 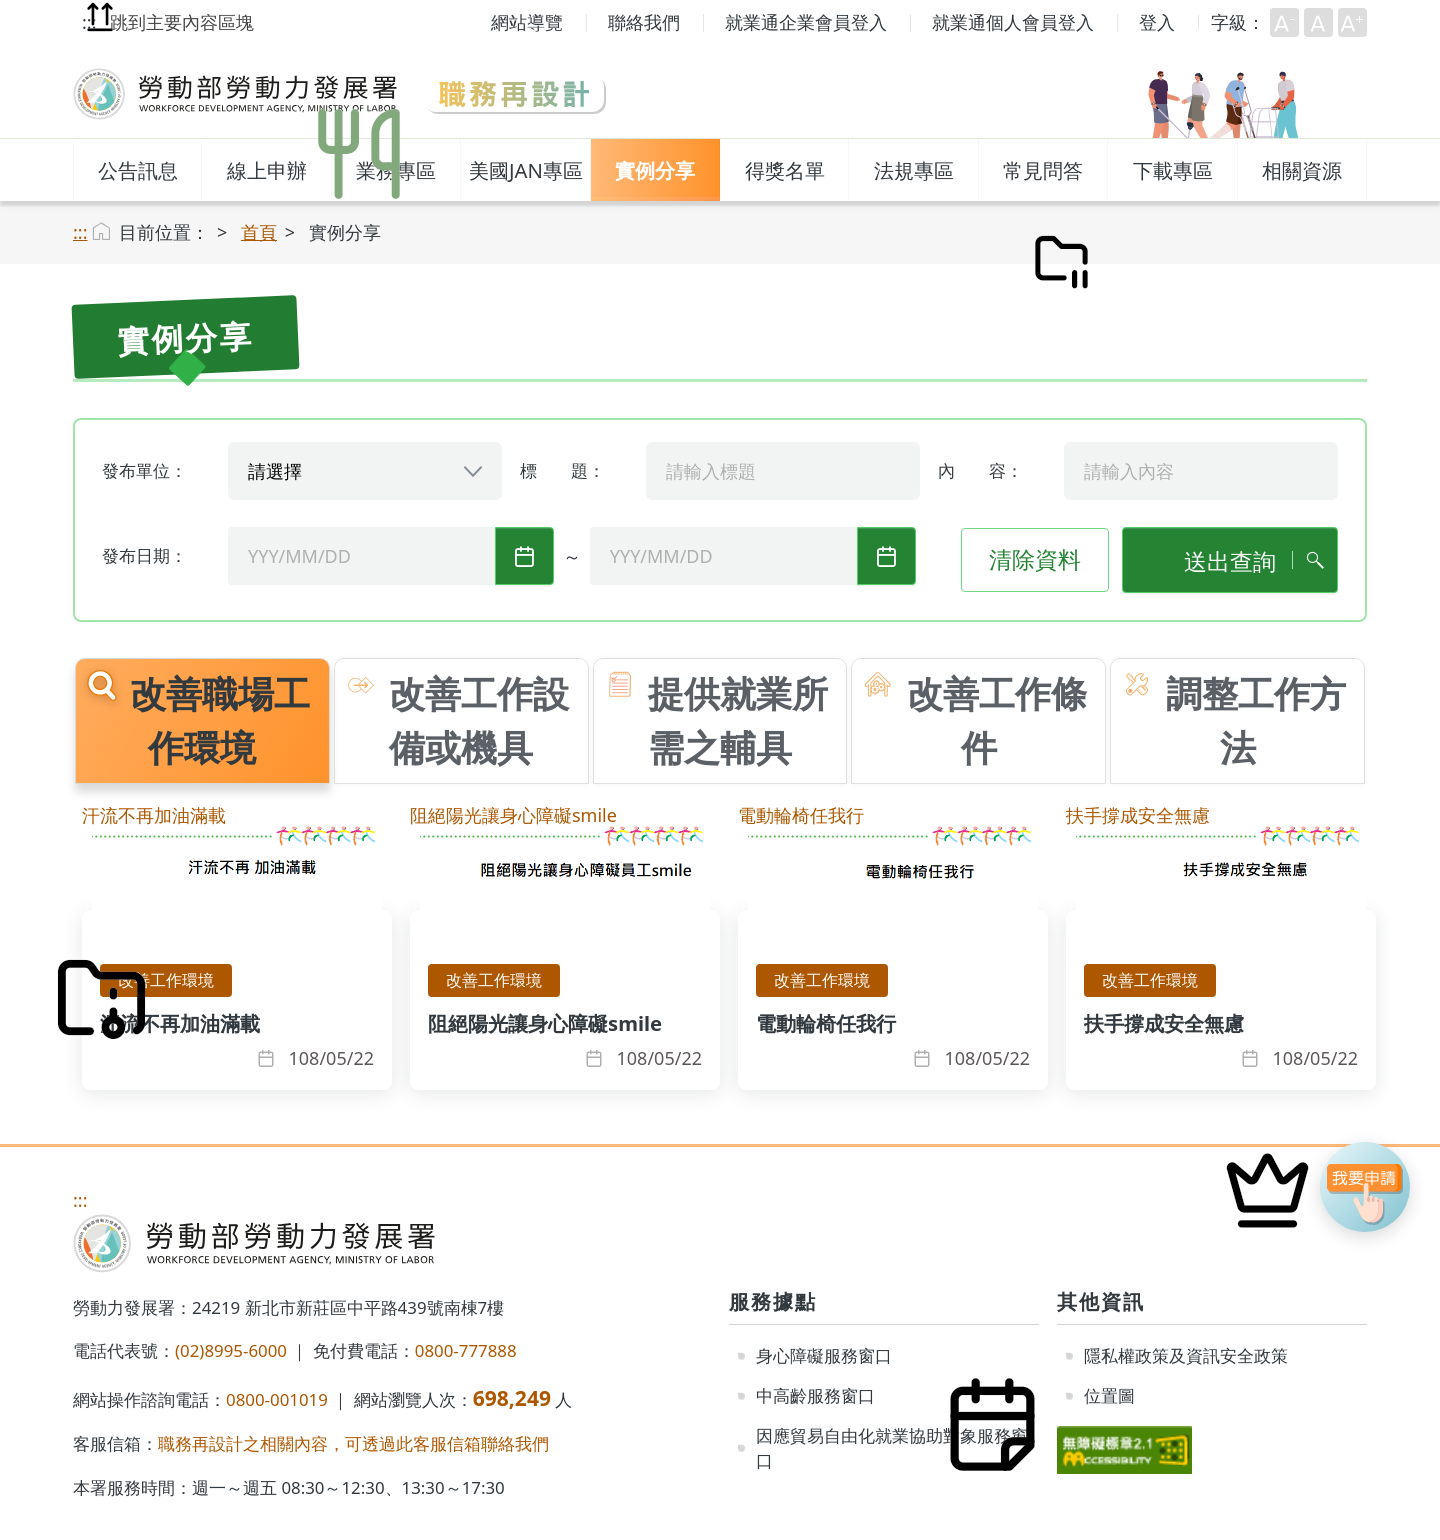 I want to click on browse restaurants or dining options, so click(x=359, y=154).